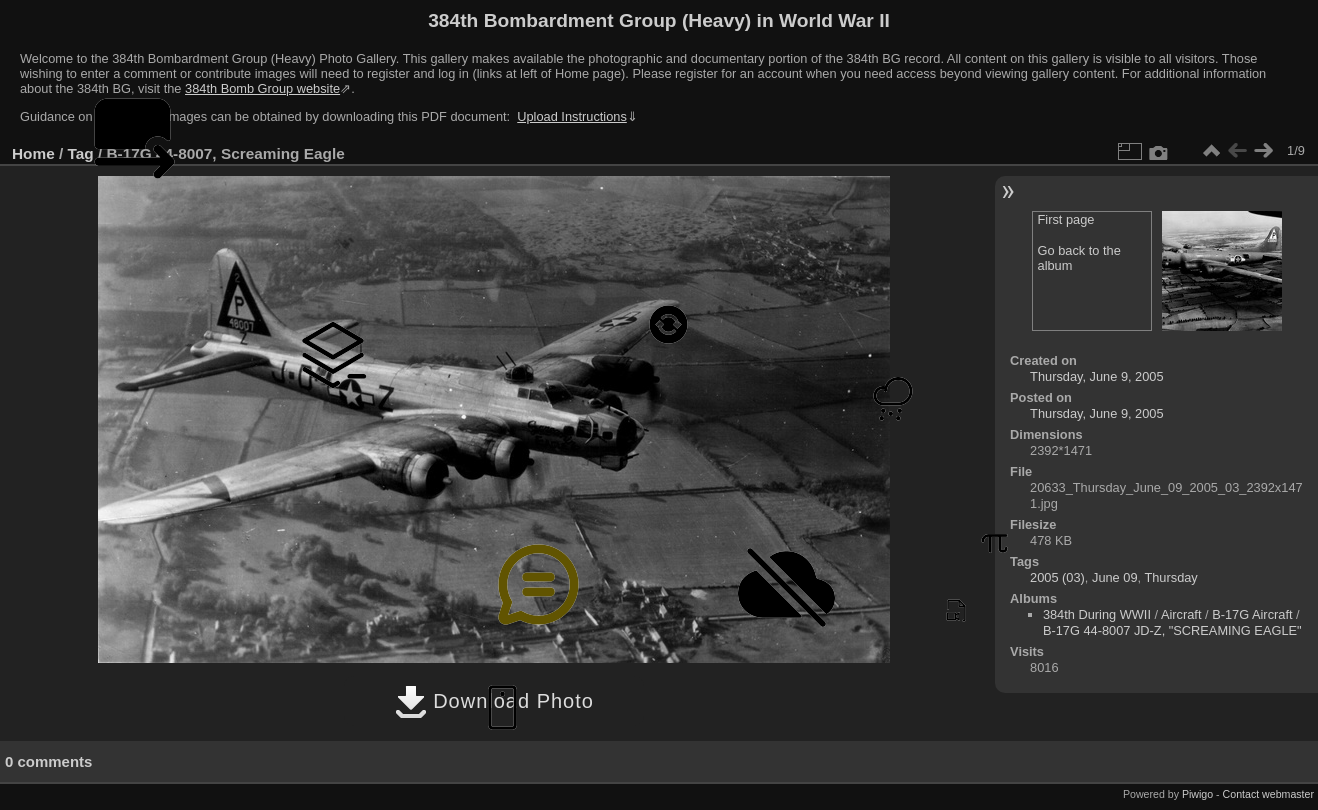 The width and height of the screenshot is (1318, 810). Describe the element at coordinates (956, 610) in the screenshot. I see `open a video file` at that location.